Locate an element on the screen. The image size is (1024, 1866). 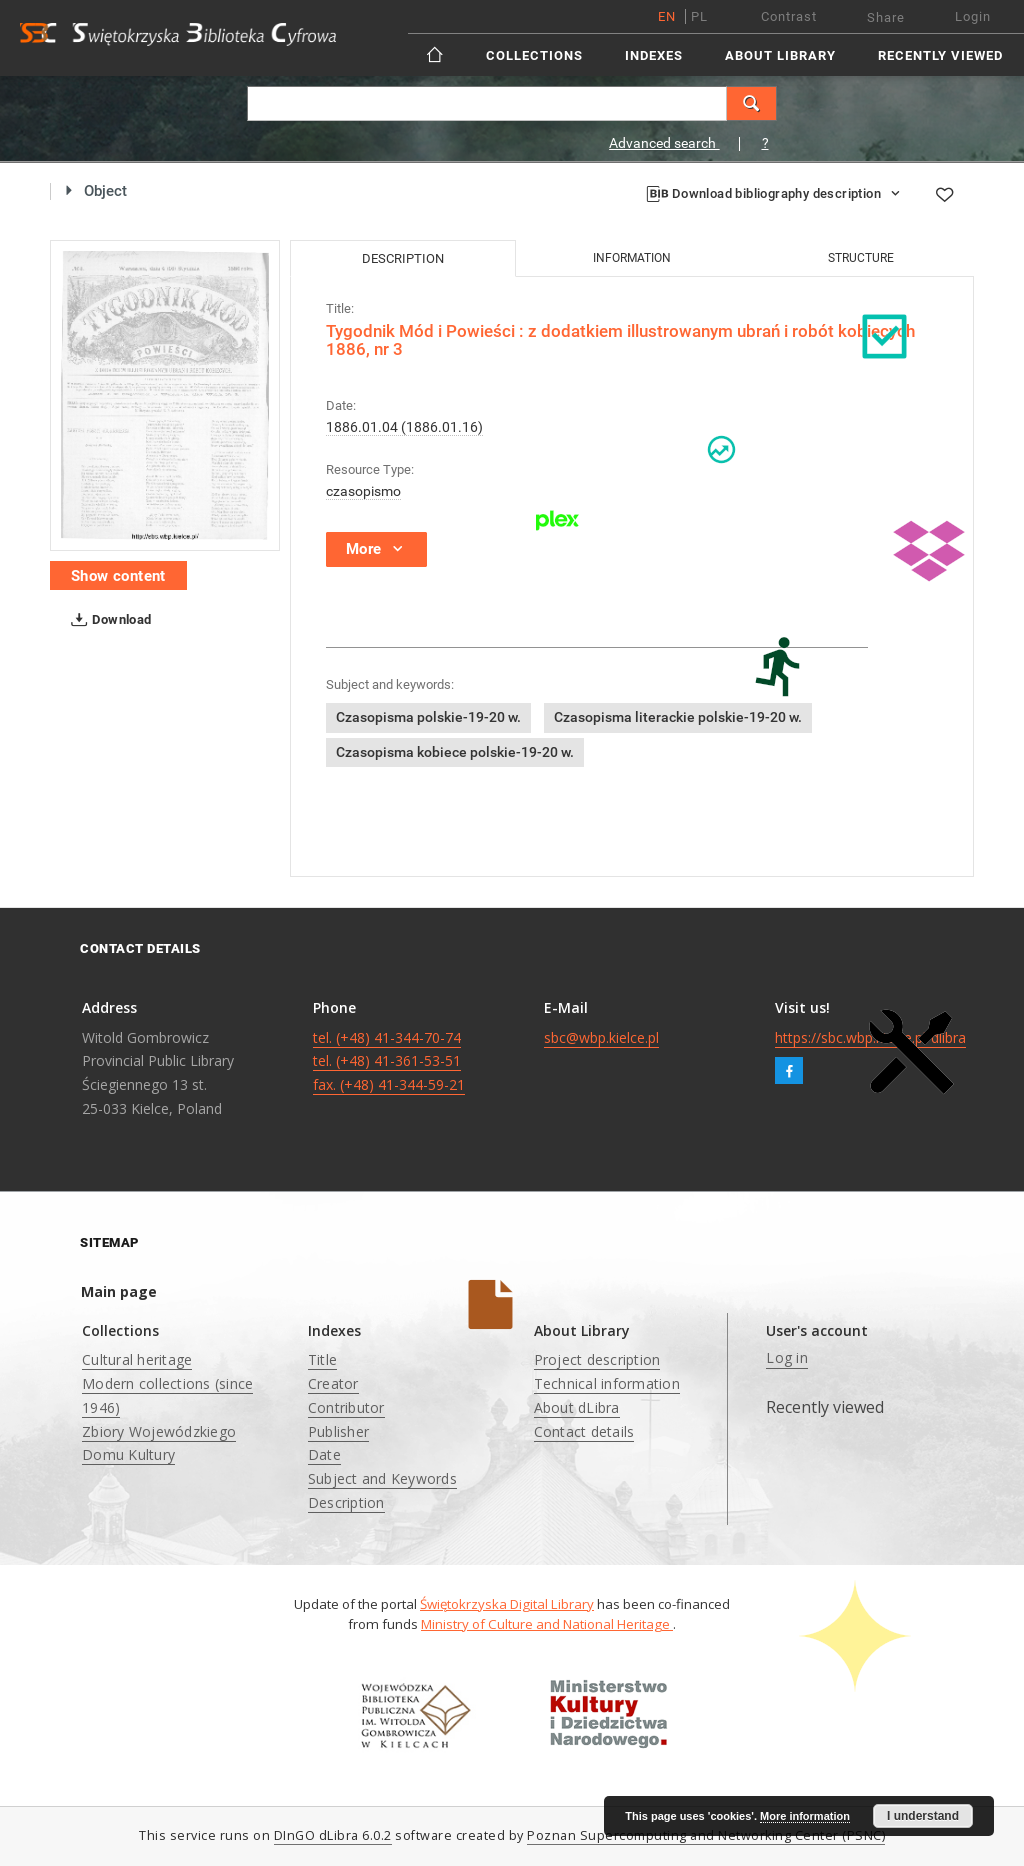
open Dropbox cloud storage is located at coordinates (929, 548).